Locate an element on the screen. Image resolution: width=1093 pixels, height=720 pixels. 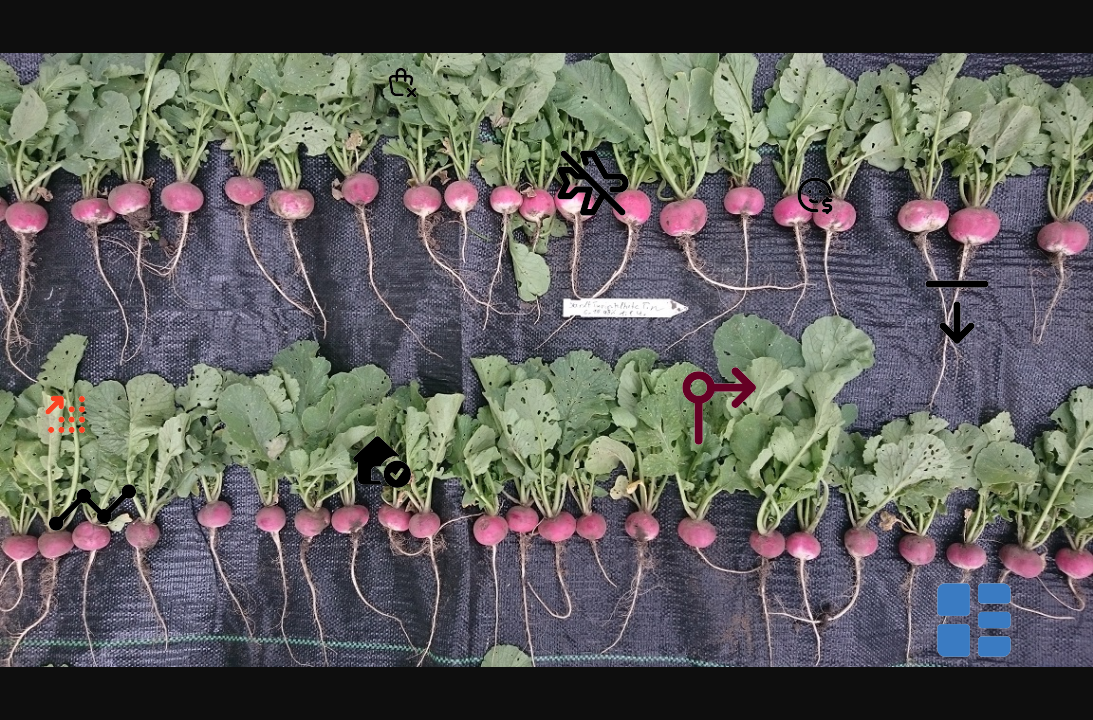
home verification complete is located at coordinates (380, 460).